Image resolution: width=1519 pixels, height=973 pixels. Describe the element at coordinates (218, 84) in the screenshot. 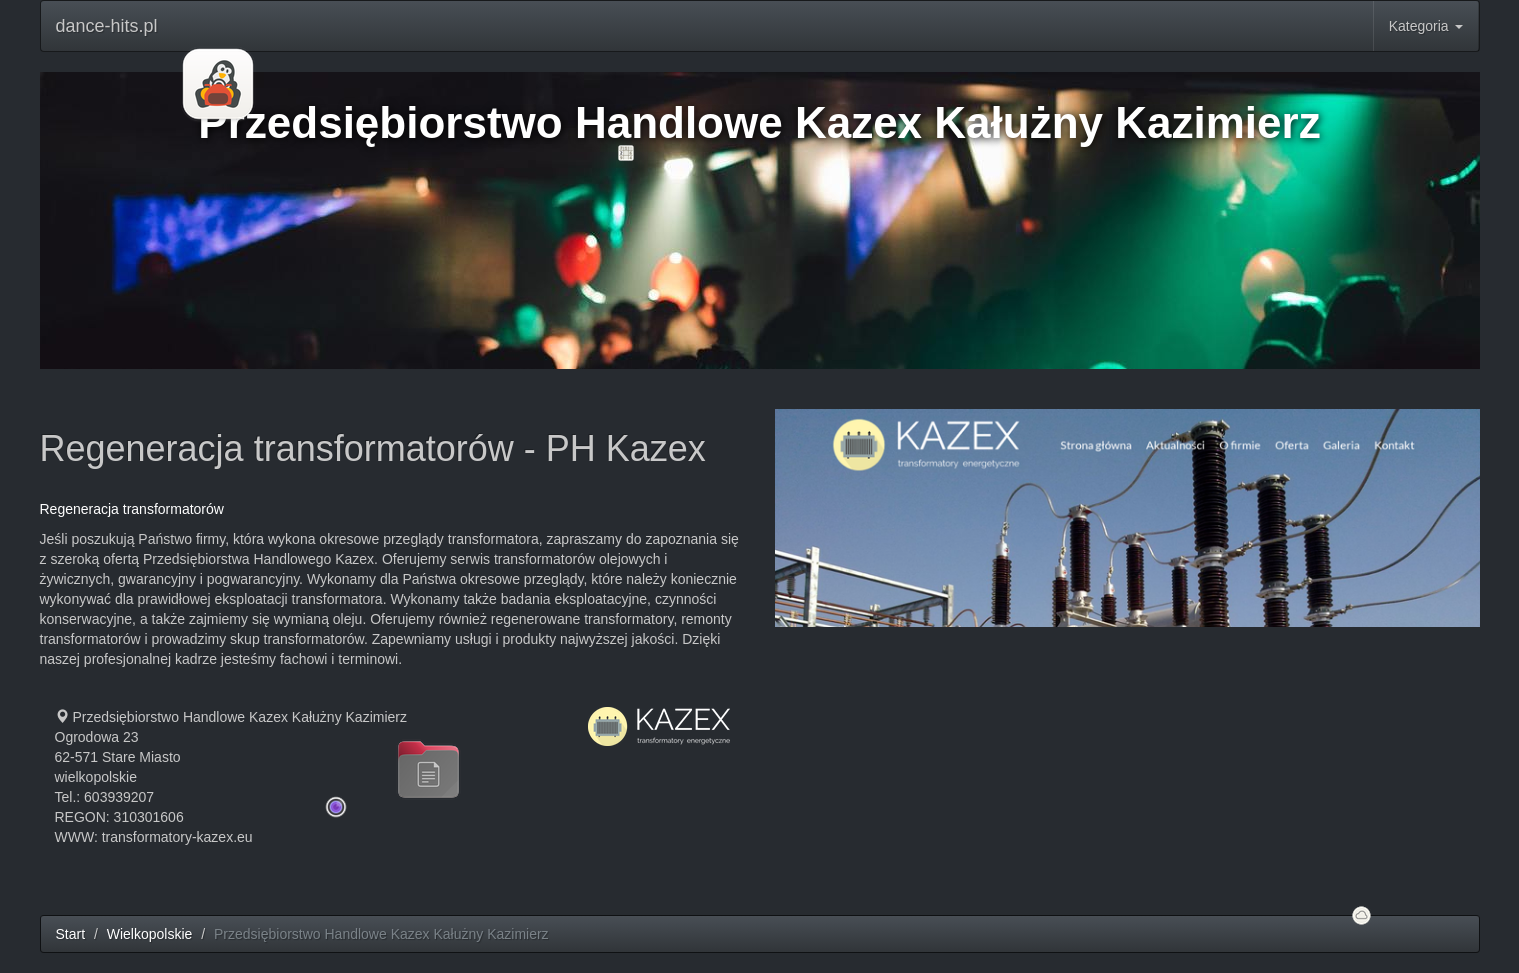

I see `launch supertuxkart racing game` at that location.